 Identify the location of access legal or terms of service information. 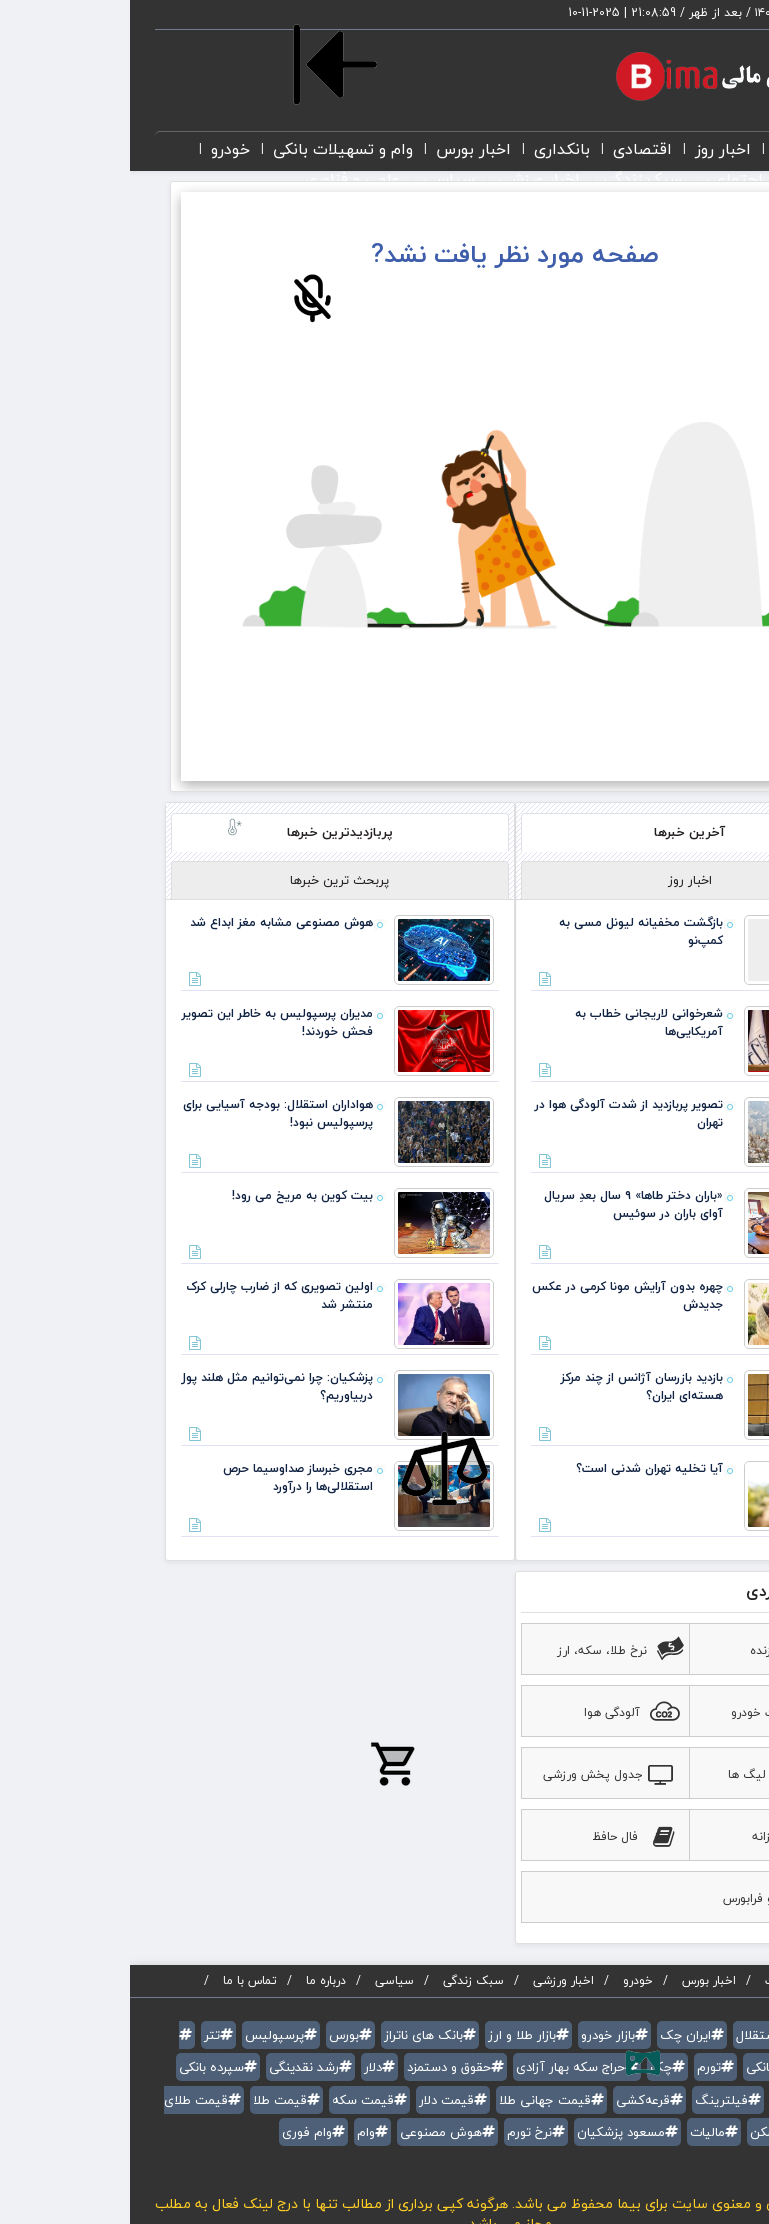
(444, 1468).